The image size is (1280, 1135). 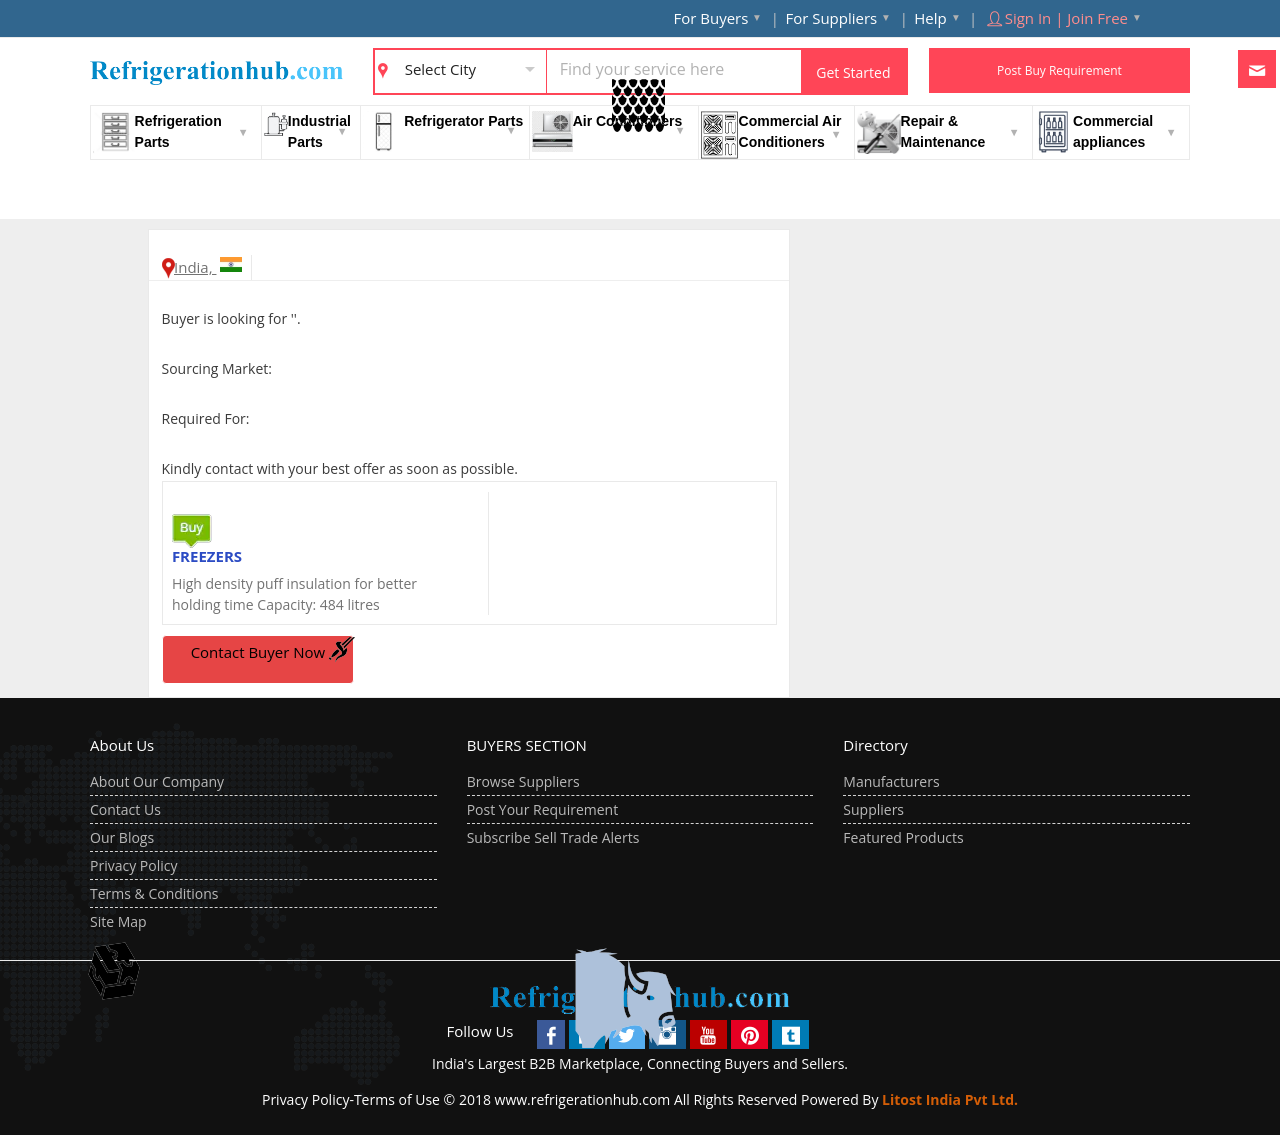 I want to click on represents a buffalo or bison in a game context, so click(x=625, y=998).